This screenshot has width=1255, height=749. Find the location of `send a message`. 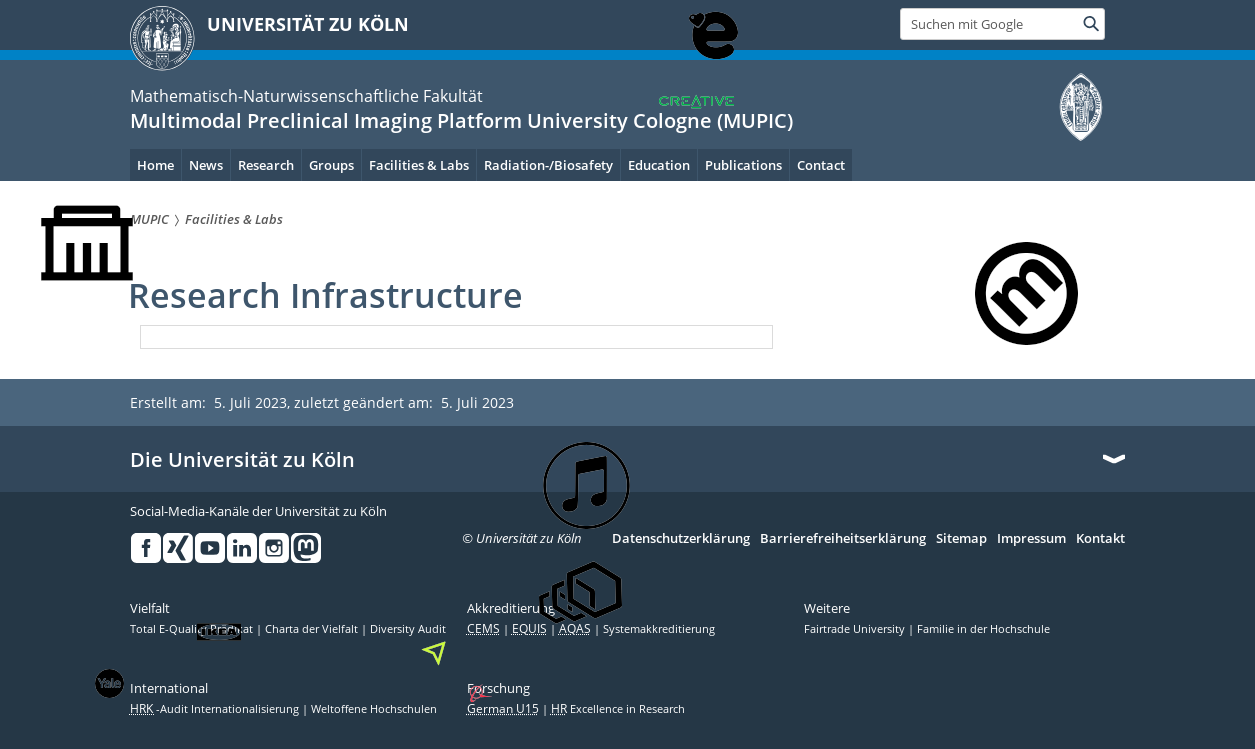

send a message is located at coordinates (434, 653).